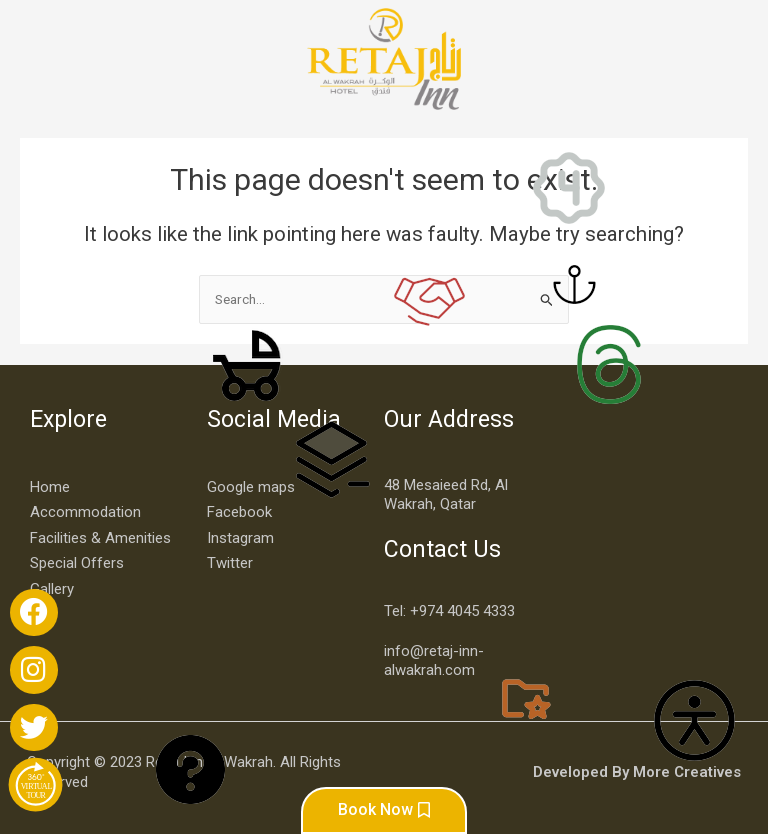 This screenshot has width=768, height=834. Describe the element at coordinates (694, 720) in the screenshot. I see `view user profile` at that location.